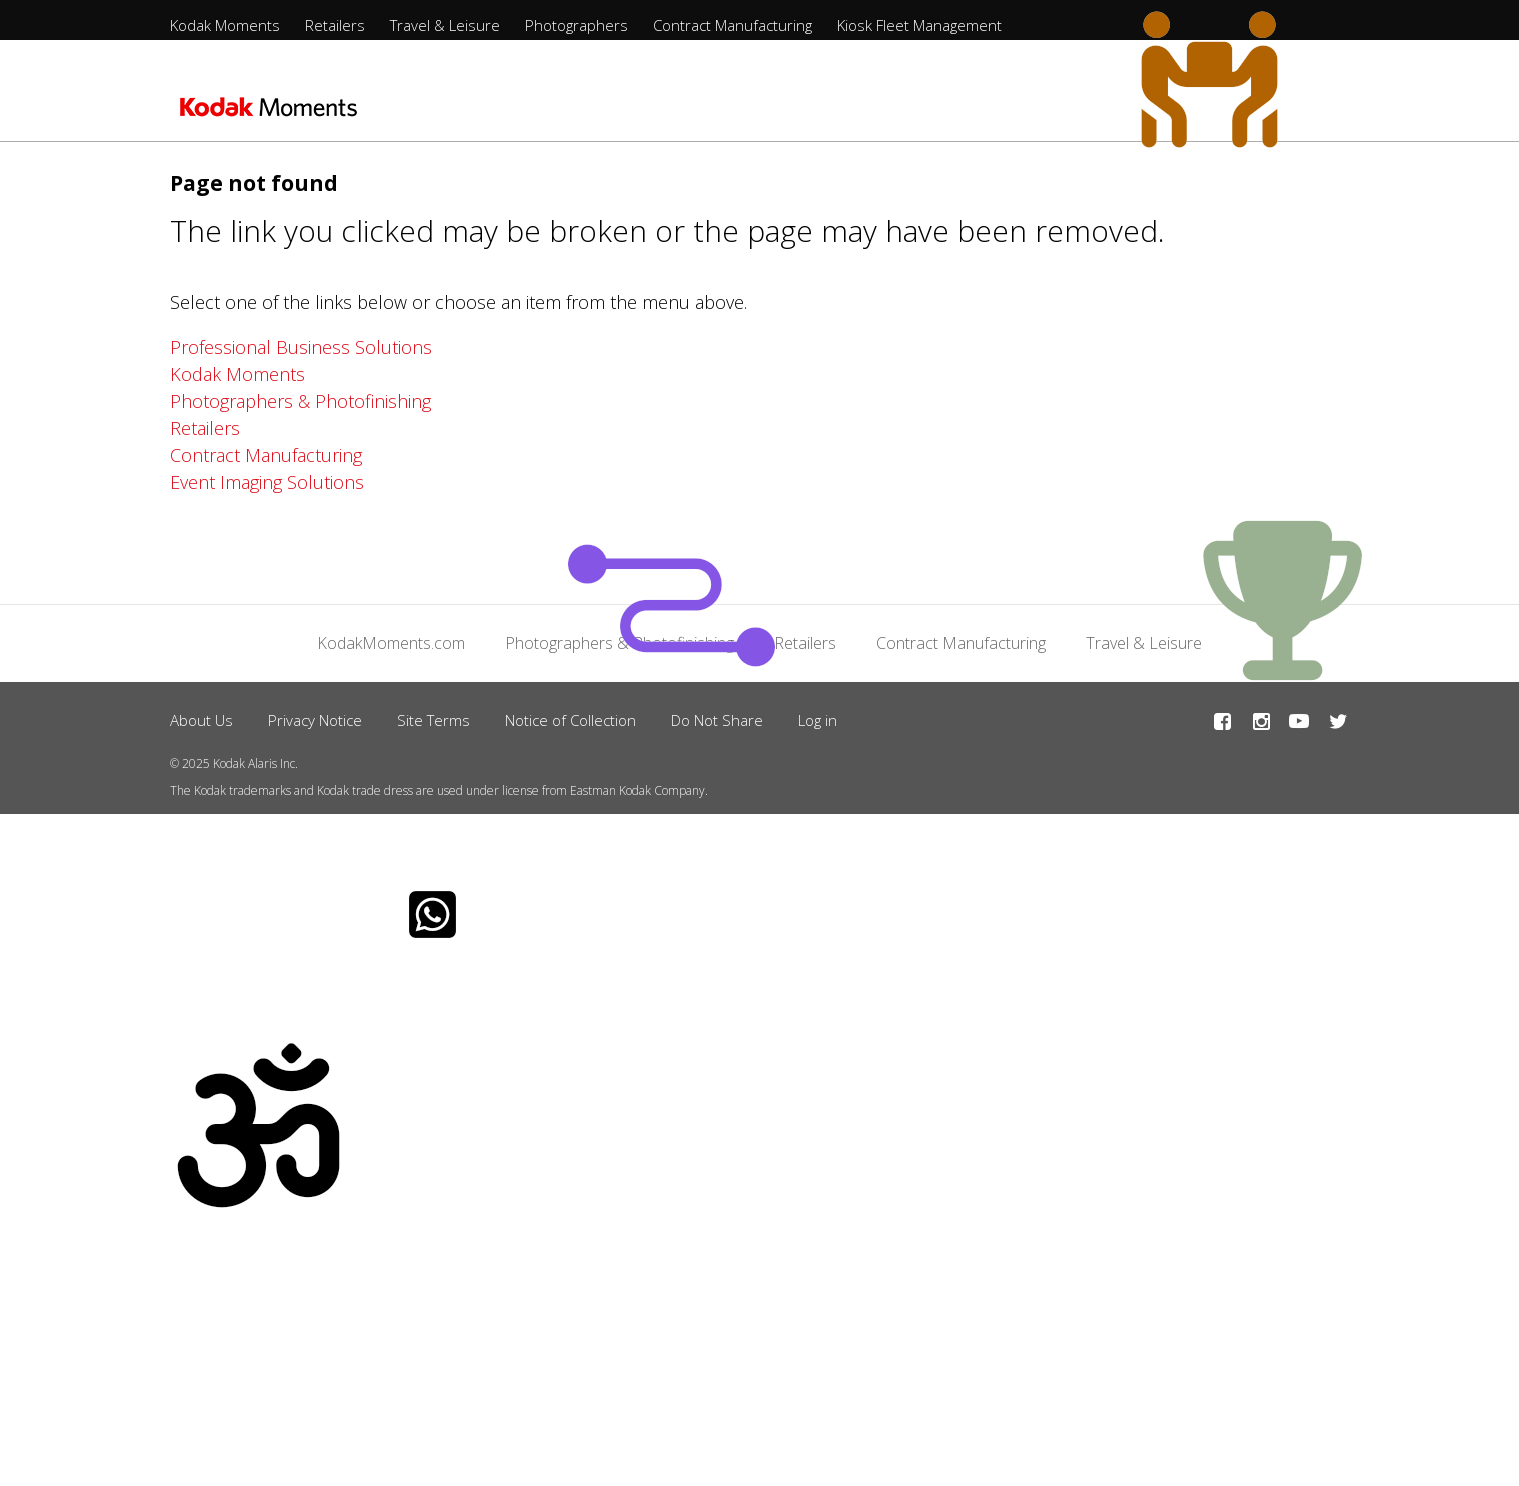 This screenshot has width=1519, height=1486. Describe the element at coordinates (256, 1124) in the screenshot. I see `indicates hinduism or spiritual content` at that location.